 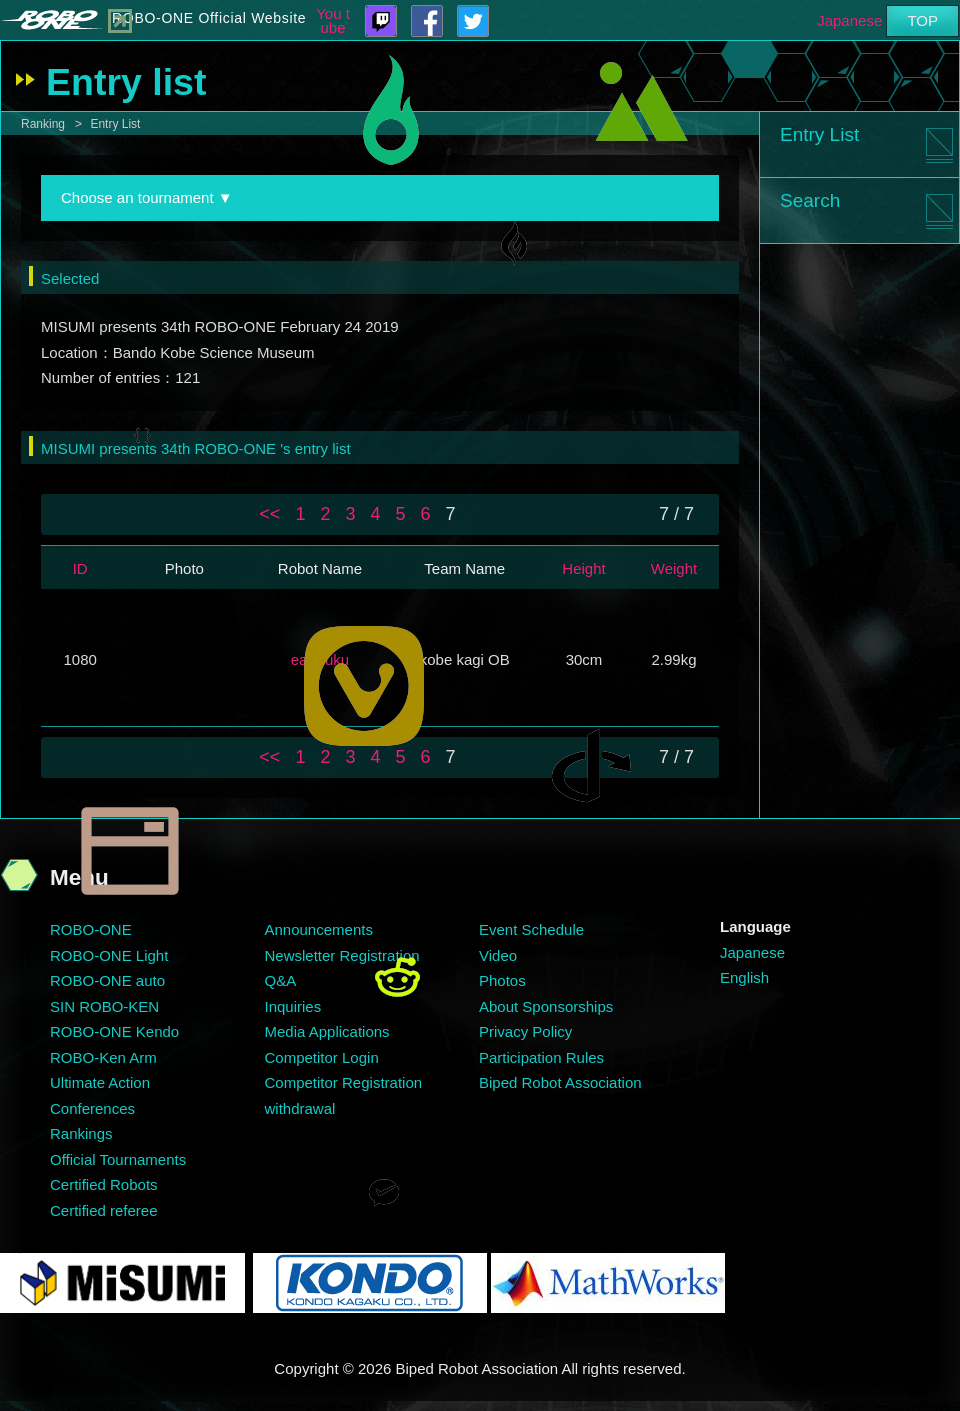 I want to click on sparkpost email delivery service logo, so click(x=391, y=110).